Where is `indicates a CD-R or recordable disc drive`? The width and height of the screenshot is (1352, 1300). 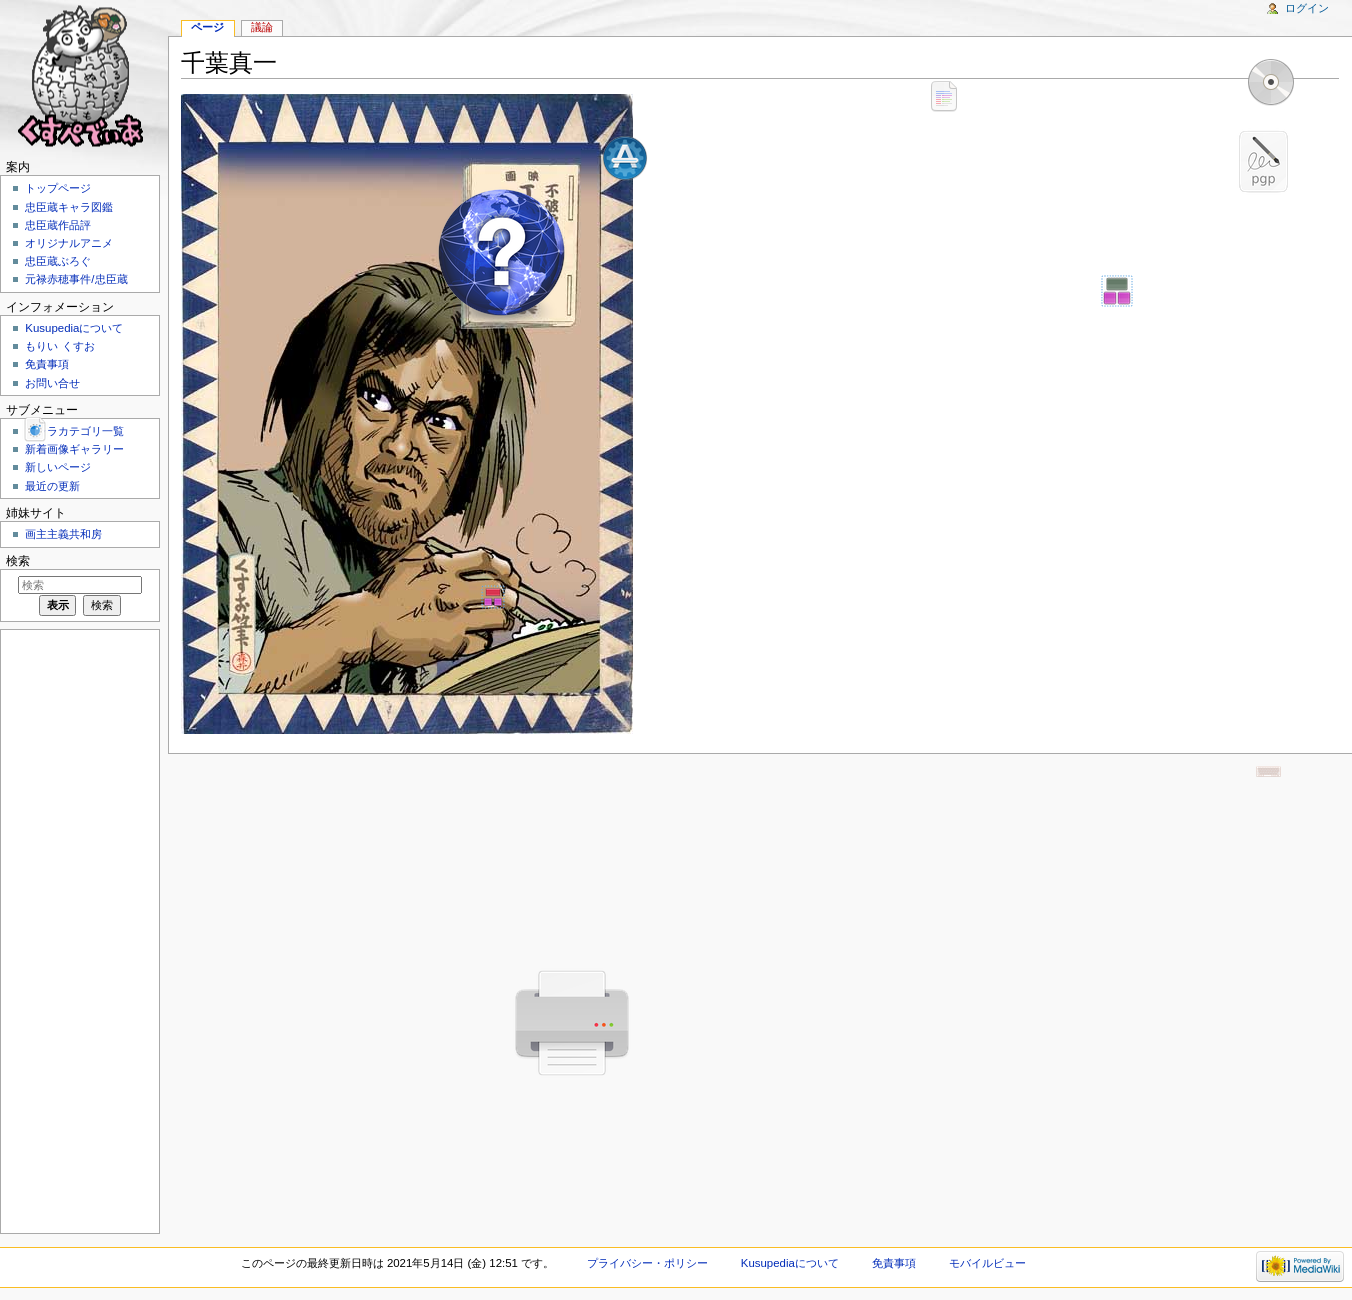
indicates a CD-R or recordable disc drive is located at coordinates (1271, 82).